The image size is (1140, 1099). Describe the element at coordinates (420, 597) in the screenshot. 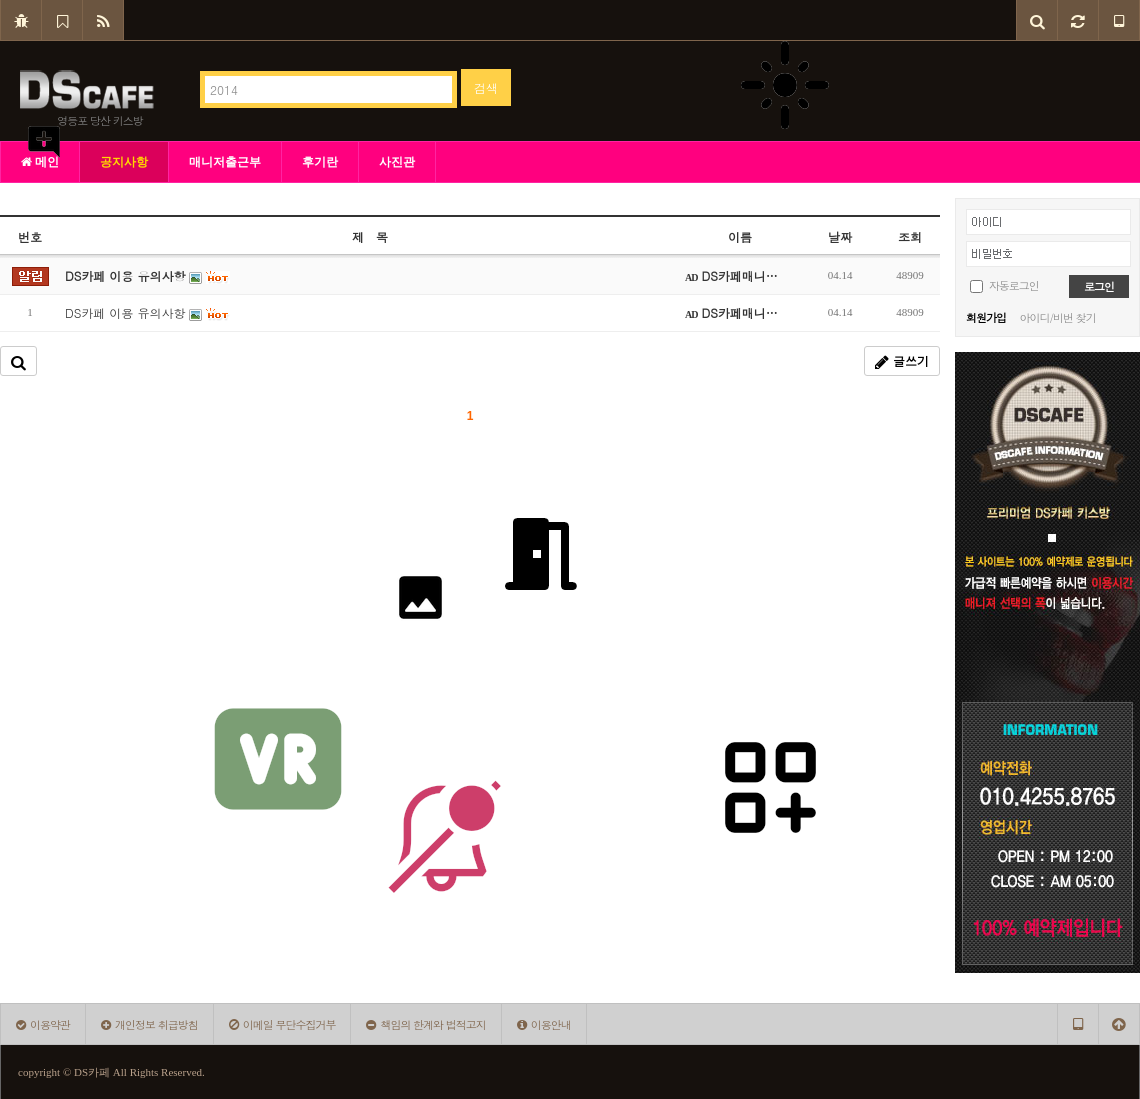

I see `view photos or images` at that location.